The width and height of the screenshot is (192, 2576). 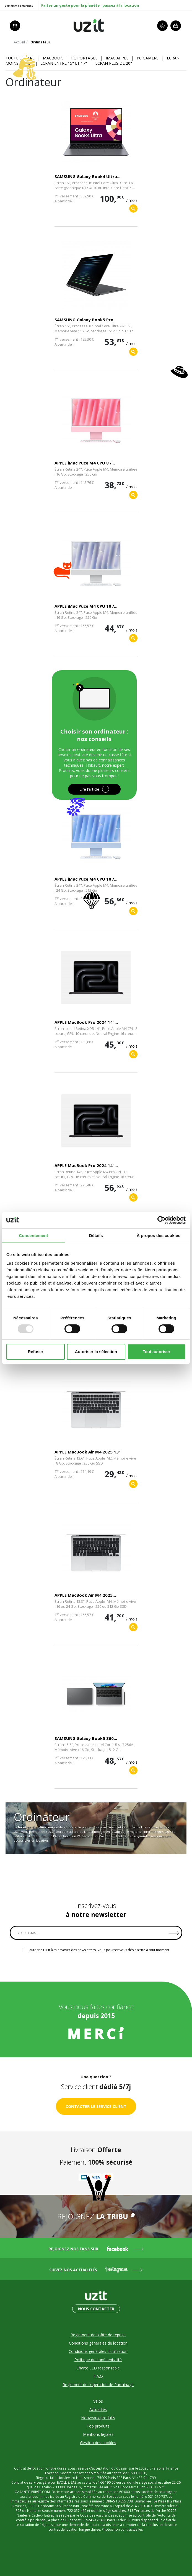 I want to click on browse fragrance or perfume products, so click(x=76, y=807).